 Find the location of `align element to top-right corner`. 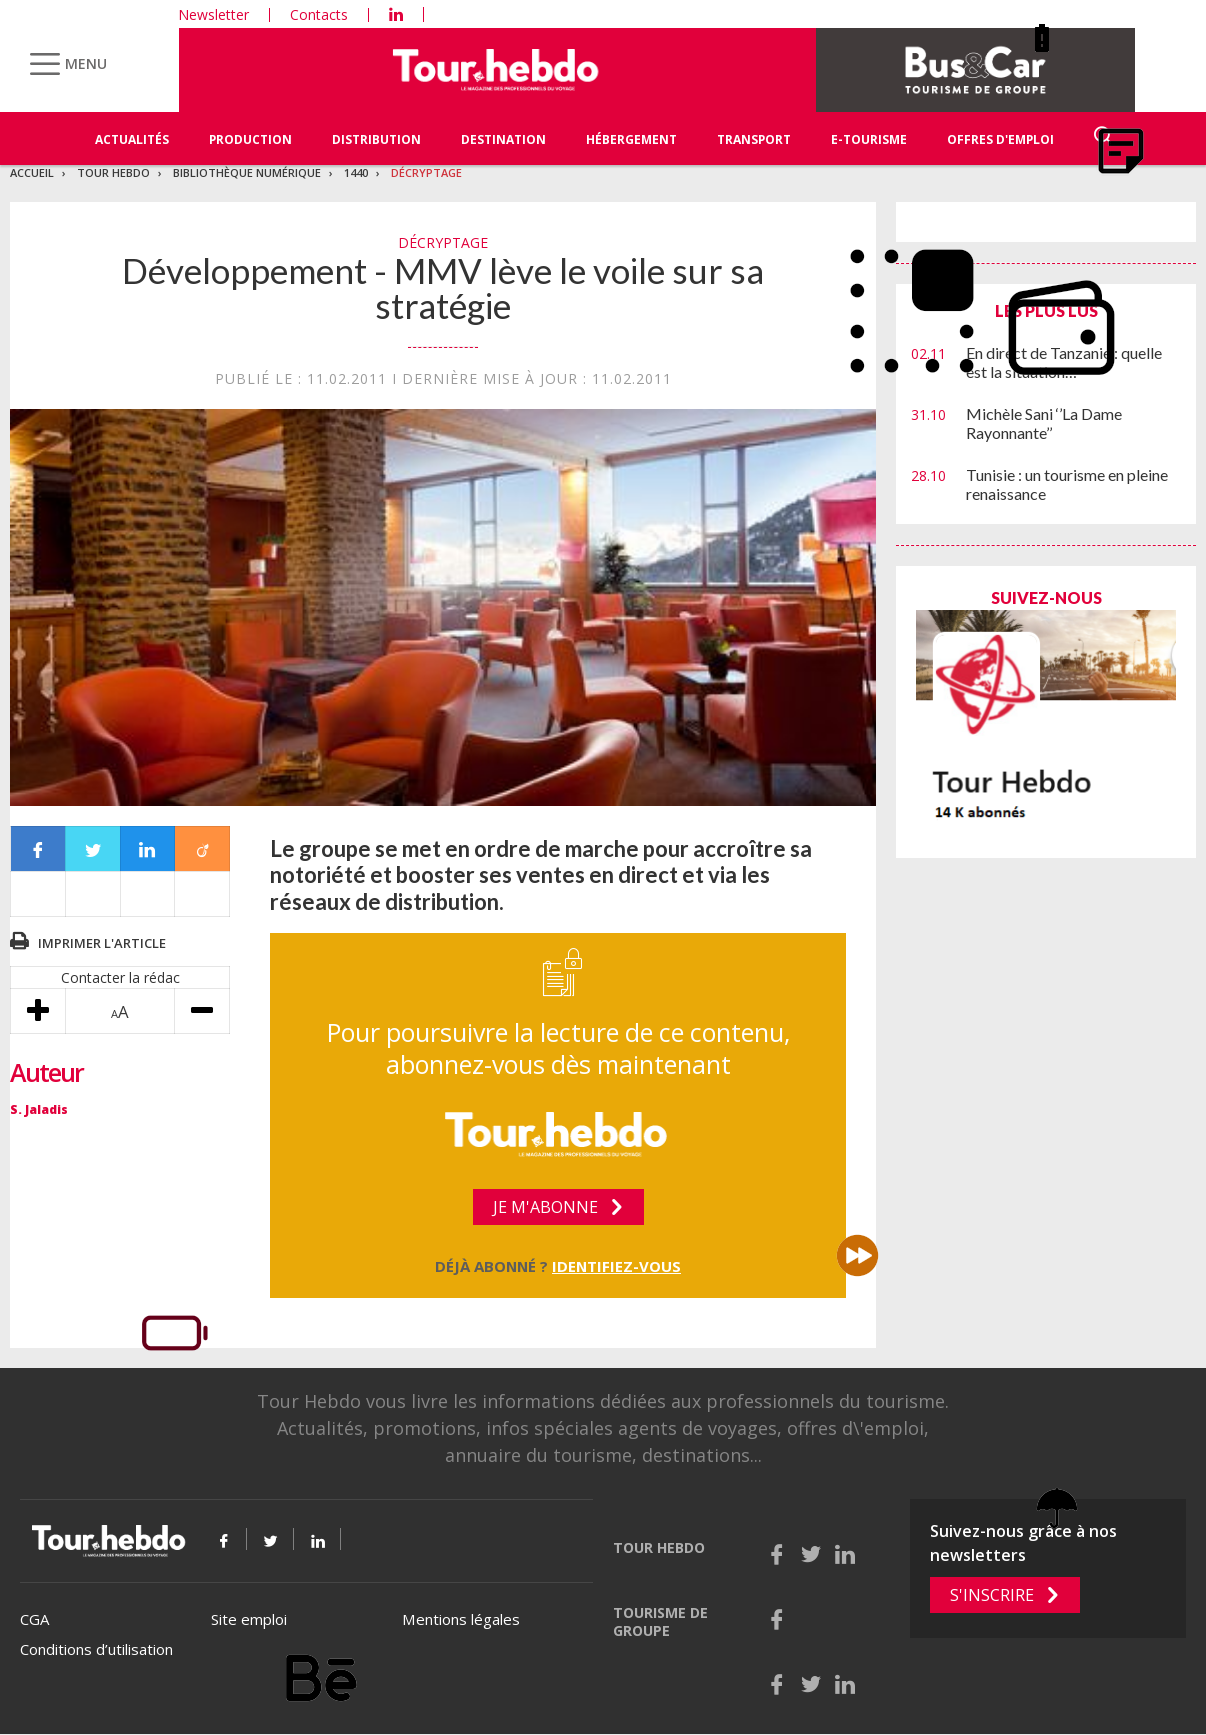

align element to top-right corner is located at coordinates (912, 311).